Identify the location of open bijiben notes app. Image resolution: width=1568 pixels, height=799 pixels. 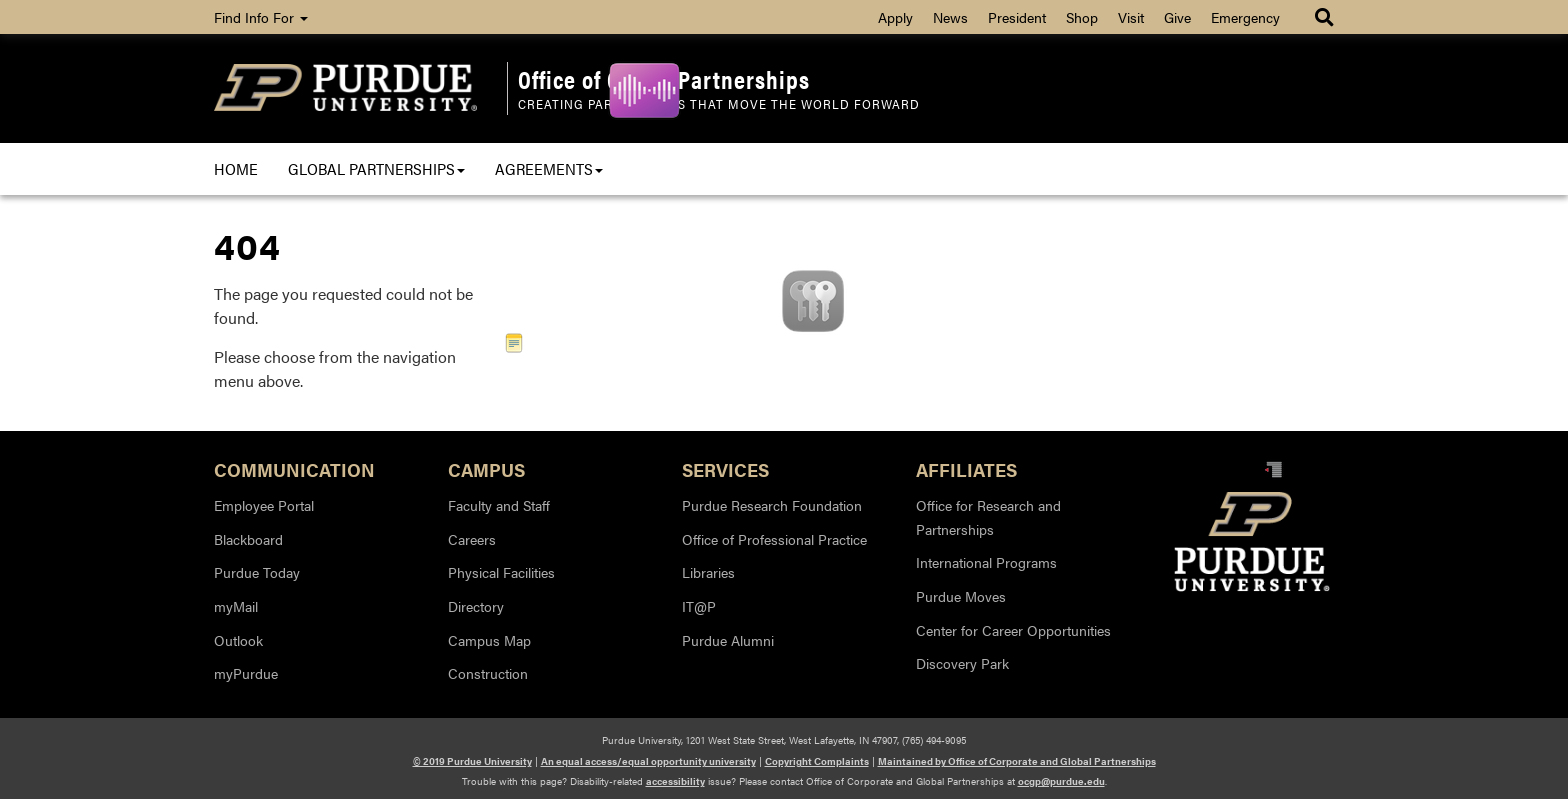
(514, 343).